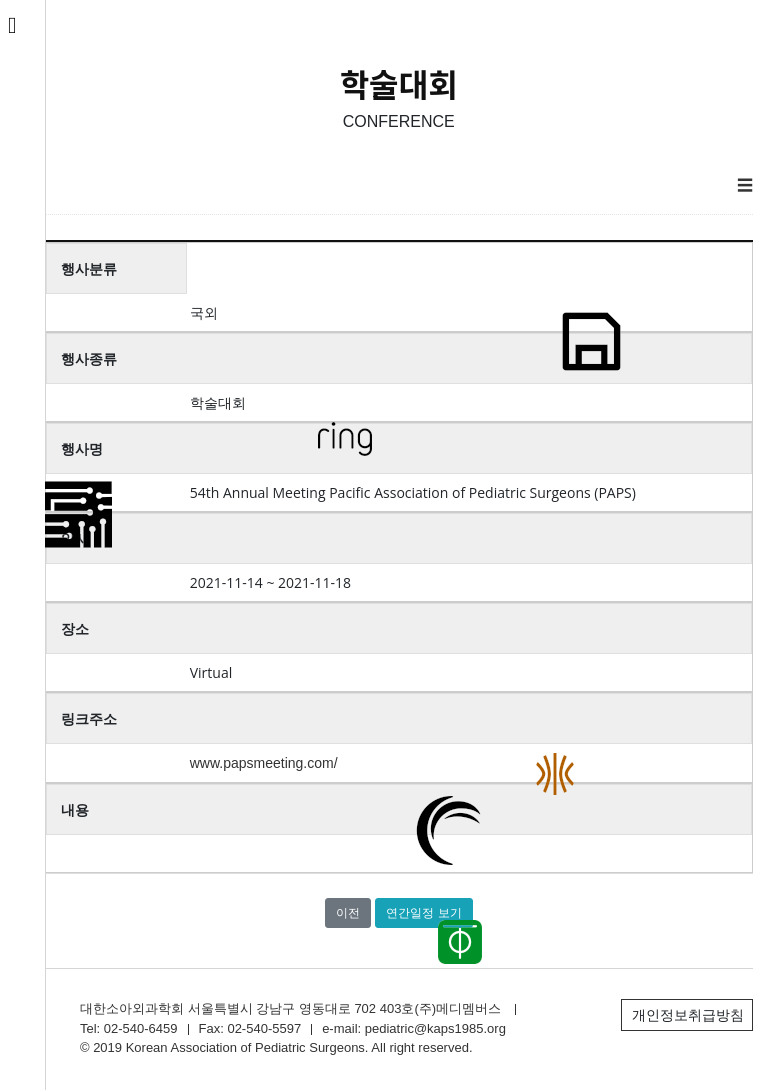 The image size is (768, 1090). I want to click on open zerotier network settings, so click(460, 942).